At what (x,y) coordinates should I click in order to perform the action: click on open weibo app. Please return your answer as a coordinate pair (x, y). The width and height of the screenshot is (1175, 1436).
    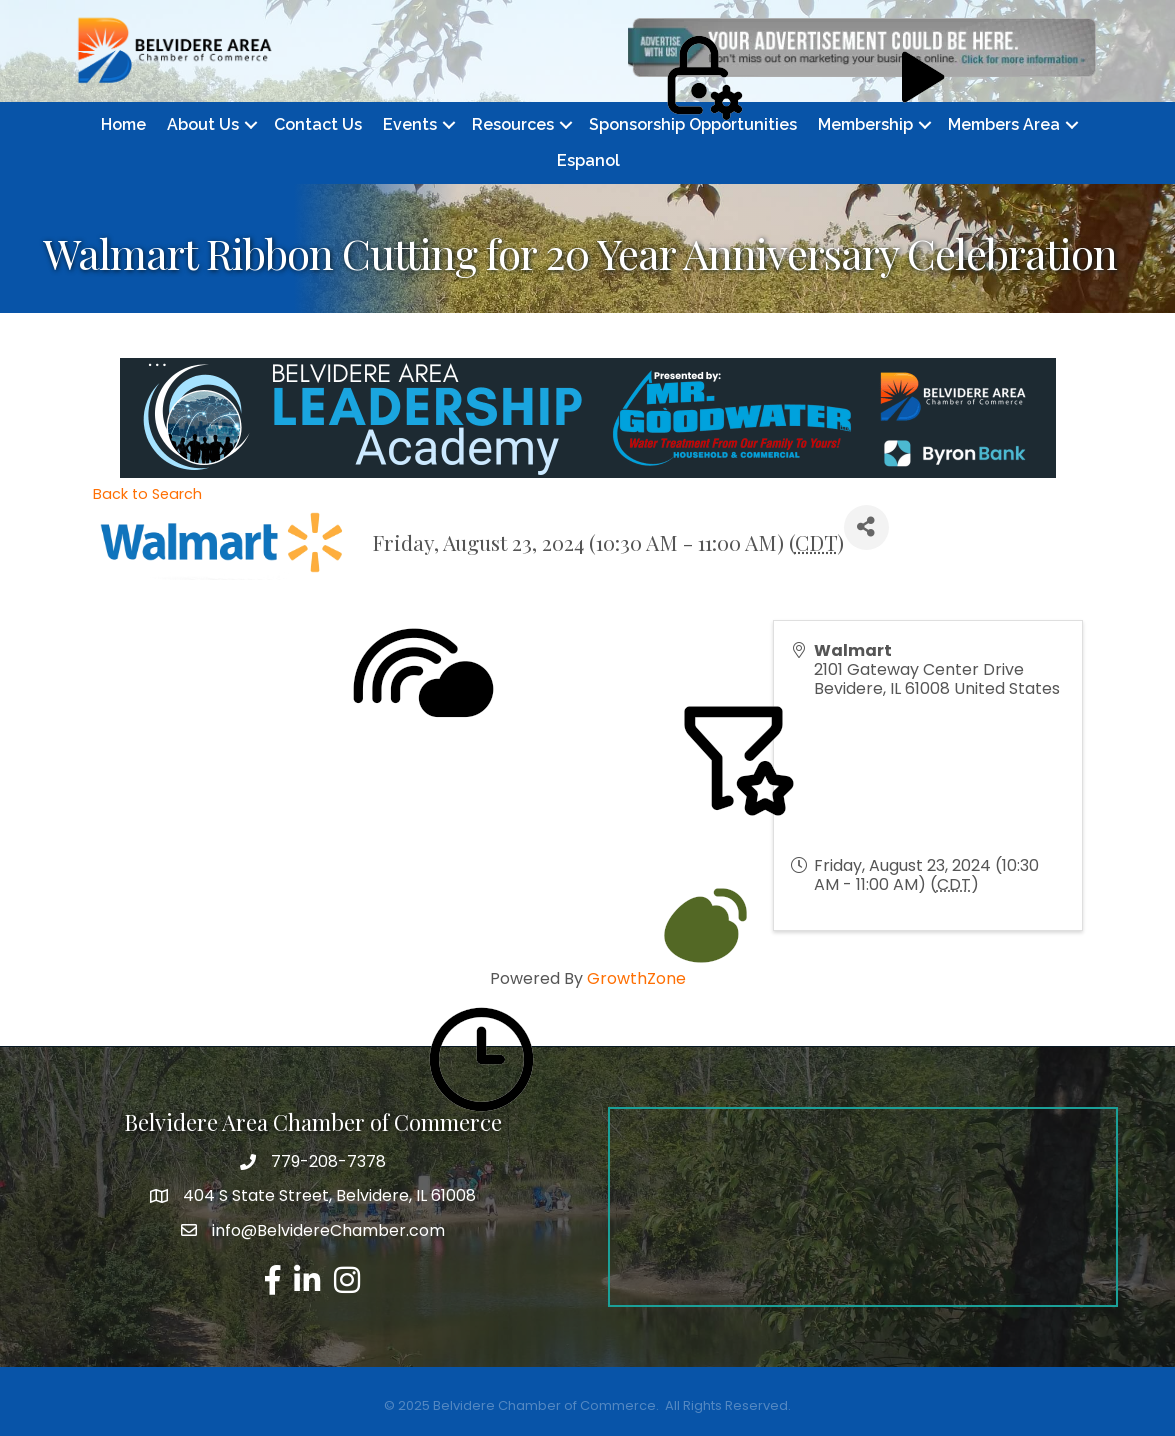
    Looking at the image, I should click on (705, 925).